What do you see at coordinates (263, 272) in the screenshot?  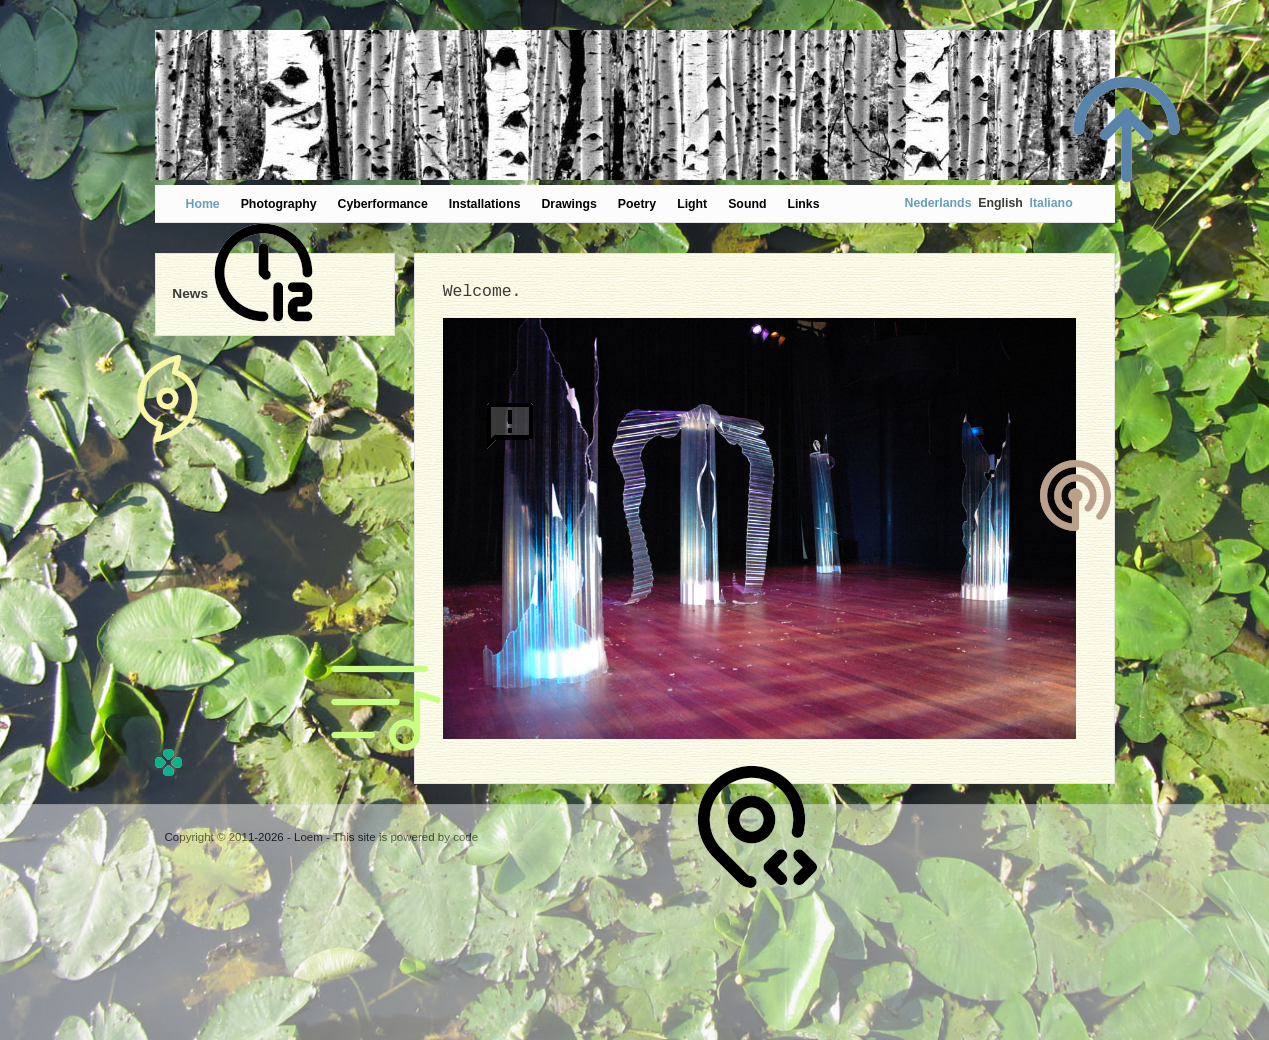 I see `view time in 12-hour format` at bounding box center [263, 272].